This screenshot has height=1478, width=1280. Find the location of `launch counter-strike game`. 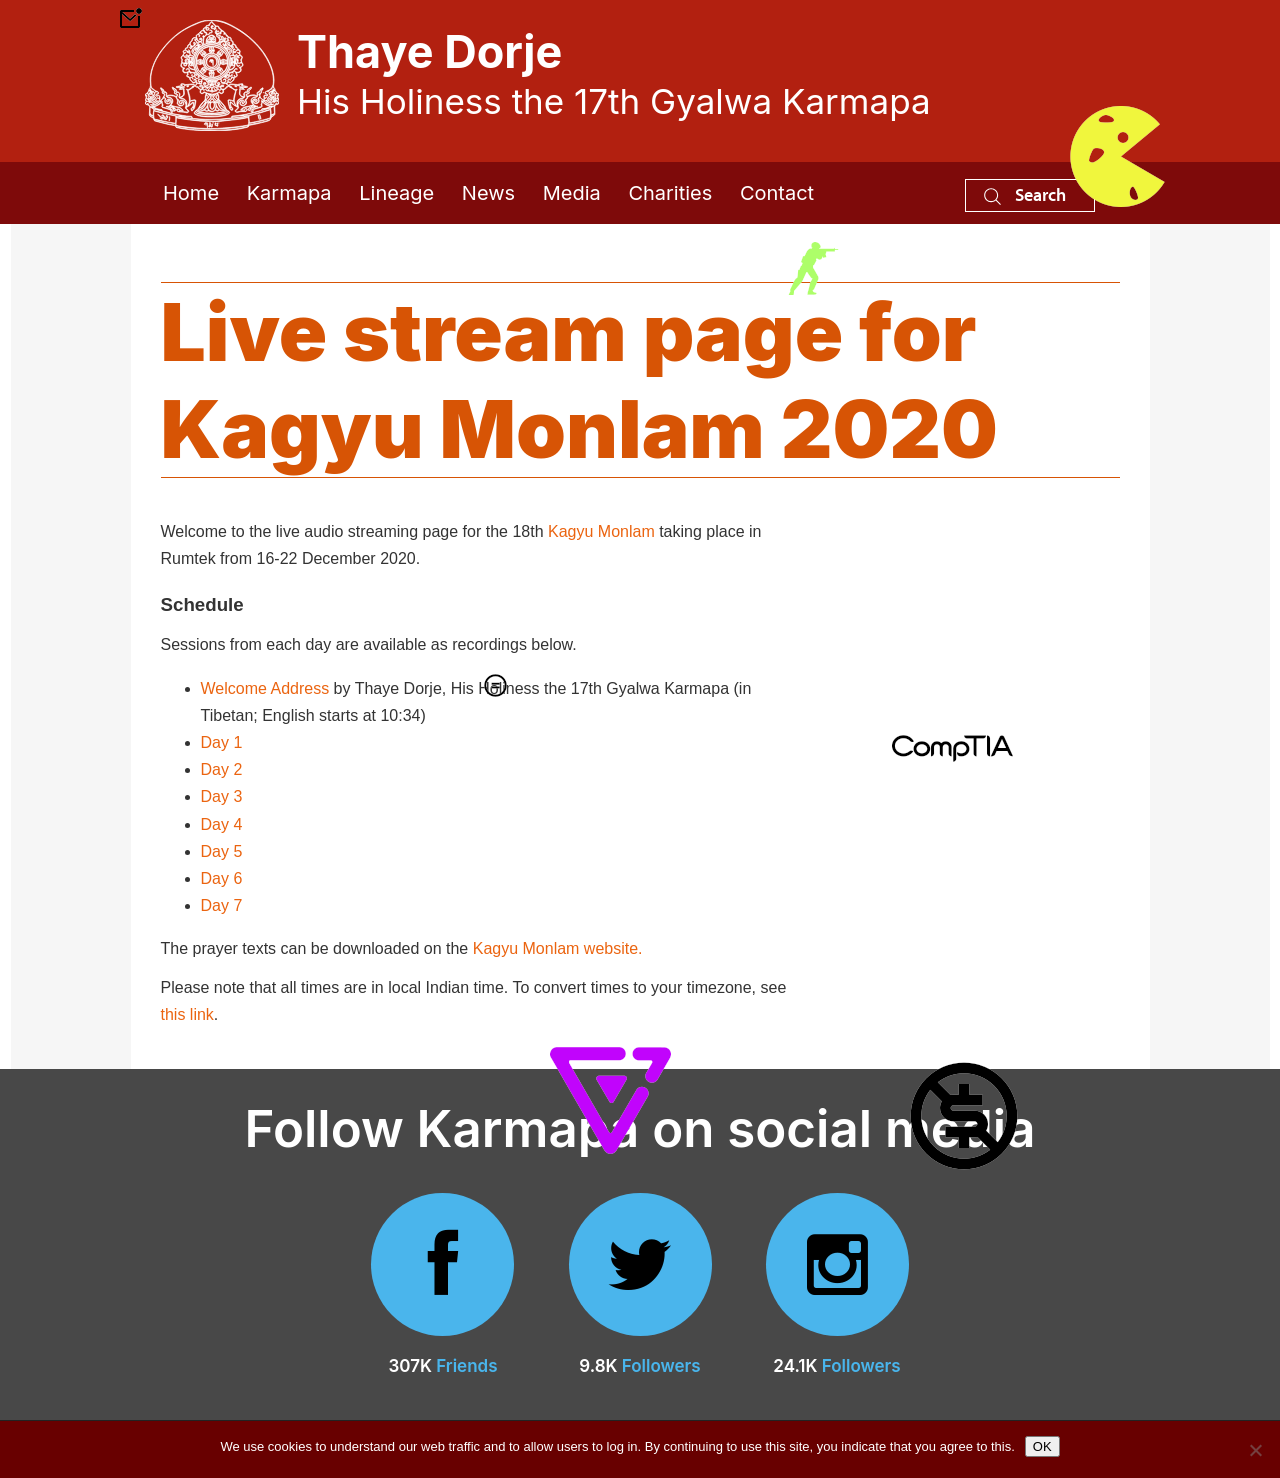

launch counter-strike game is located at coordinates (813, 268).